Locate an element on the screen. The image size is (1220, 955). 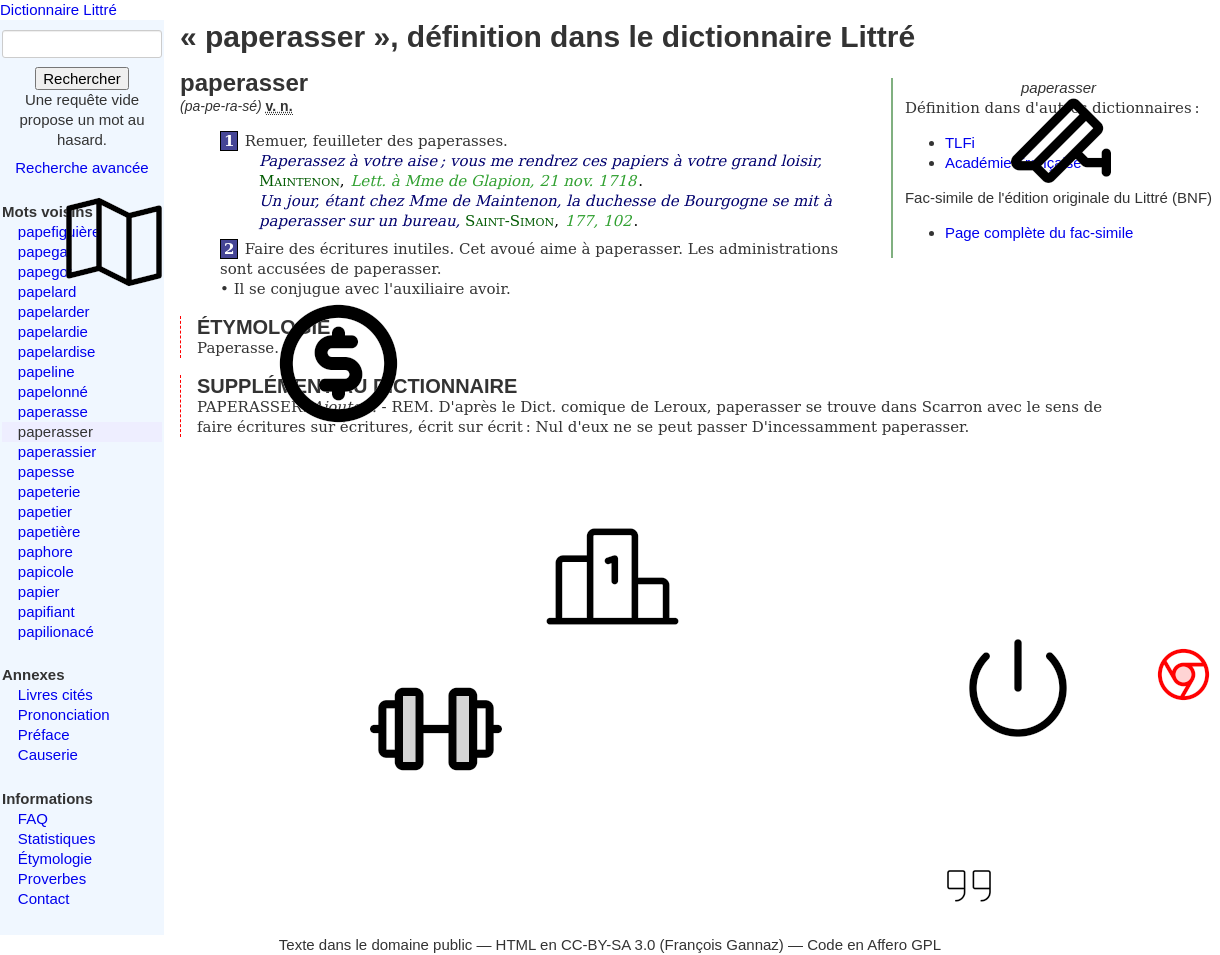
access workout or fitness features is located at coordinates (436, 729).